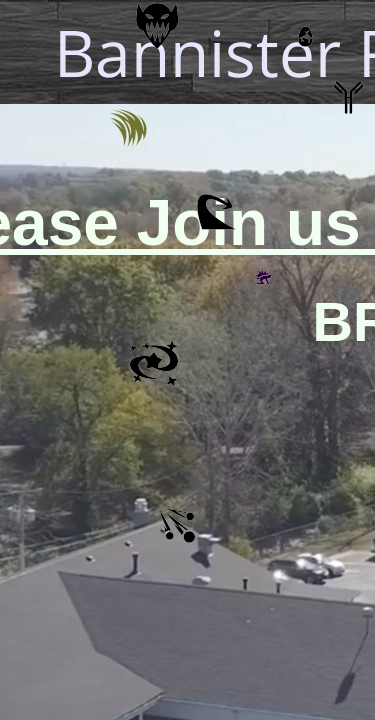 The image size is (375, 720). What do you see at coordinates (154, 363) in the screenshot?
I see `activate special ability or power-up` at bounding box center [154, 363].